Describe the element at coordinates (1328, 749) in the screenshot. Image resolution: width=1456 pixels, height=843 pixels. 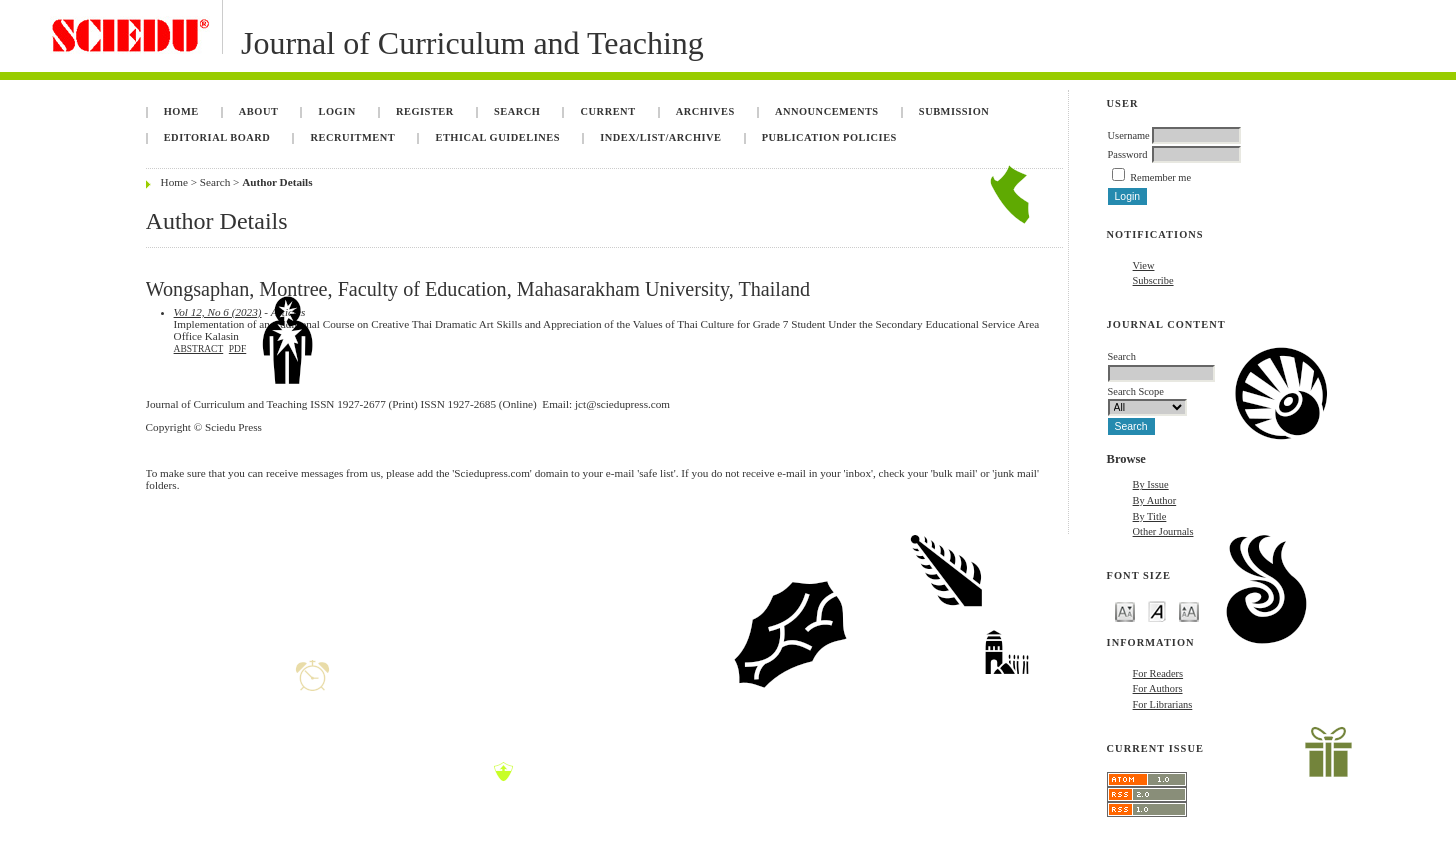
I see `view your gifts or rewards` at that location.